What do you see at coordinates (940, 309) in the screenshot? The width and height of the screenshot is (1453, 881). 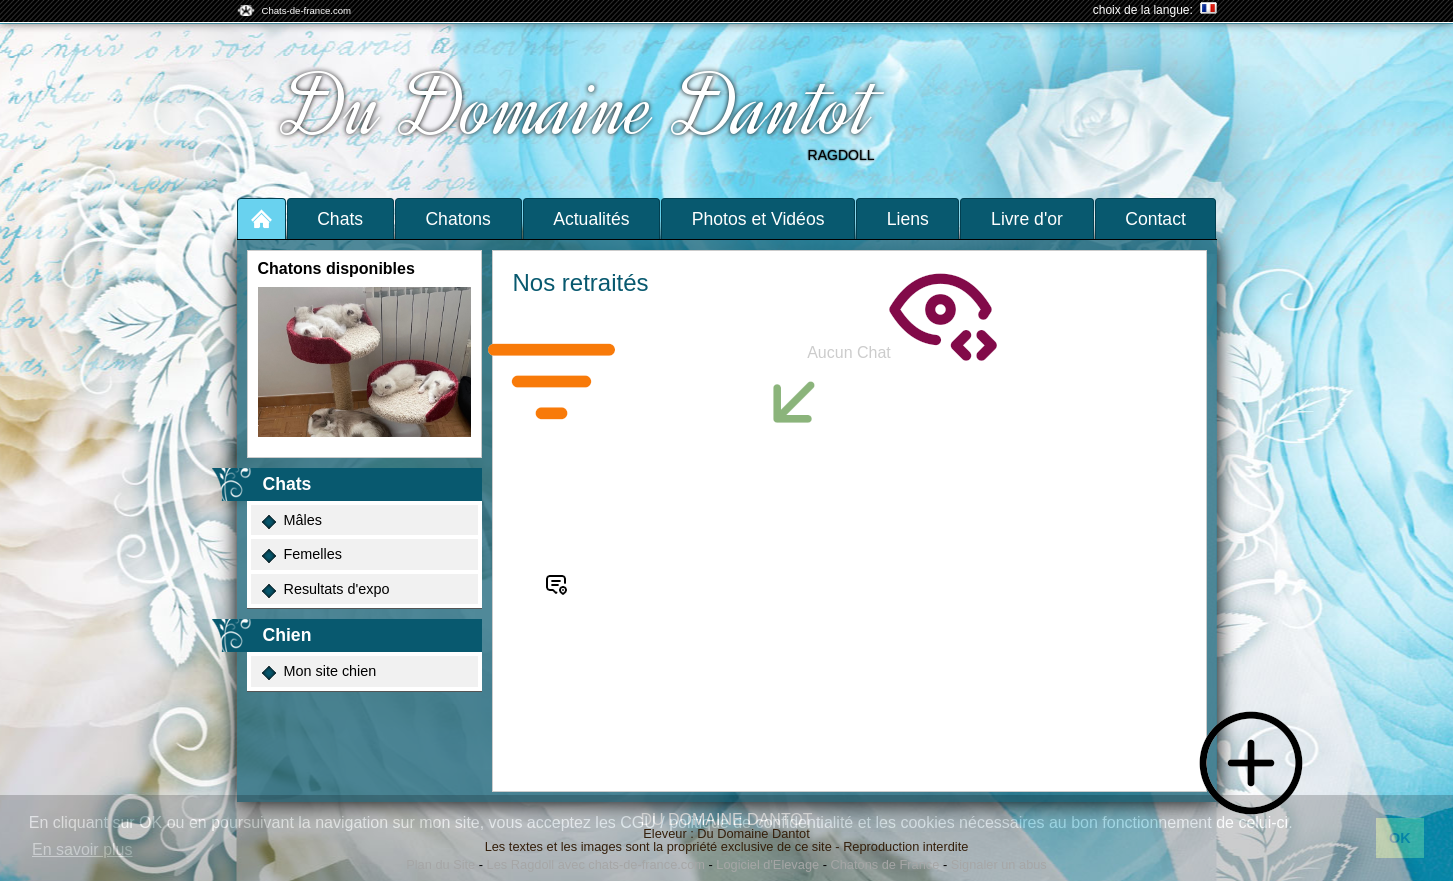 I see `view source code or inspect element` at bounding box center [940, 309].